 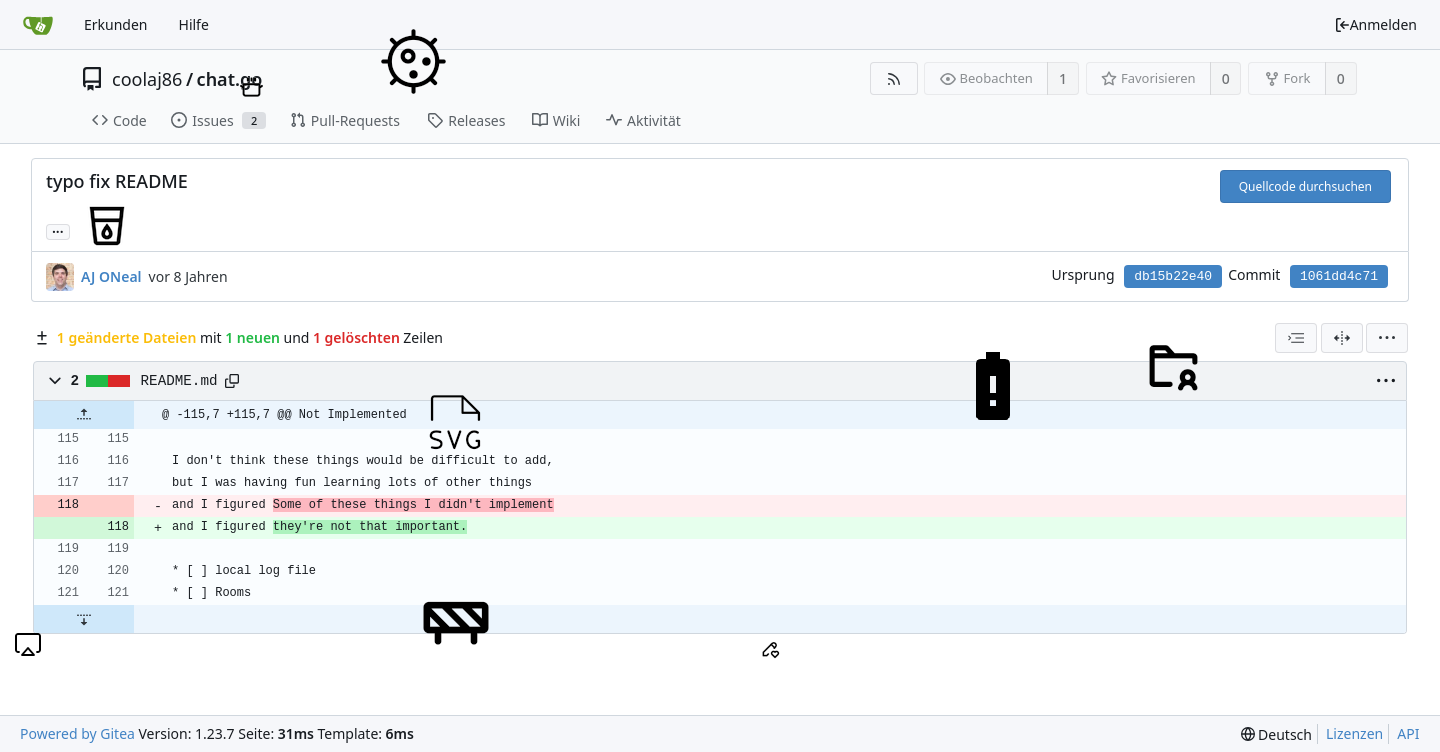 What do you see at coordinates (456, 621) in the screenshot?
I see `indicates a blocked or restricted area` at bounding box center [456, 621].